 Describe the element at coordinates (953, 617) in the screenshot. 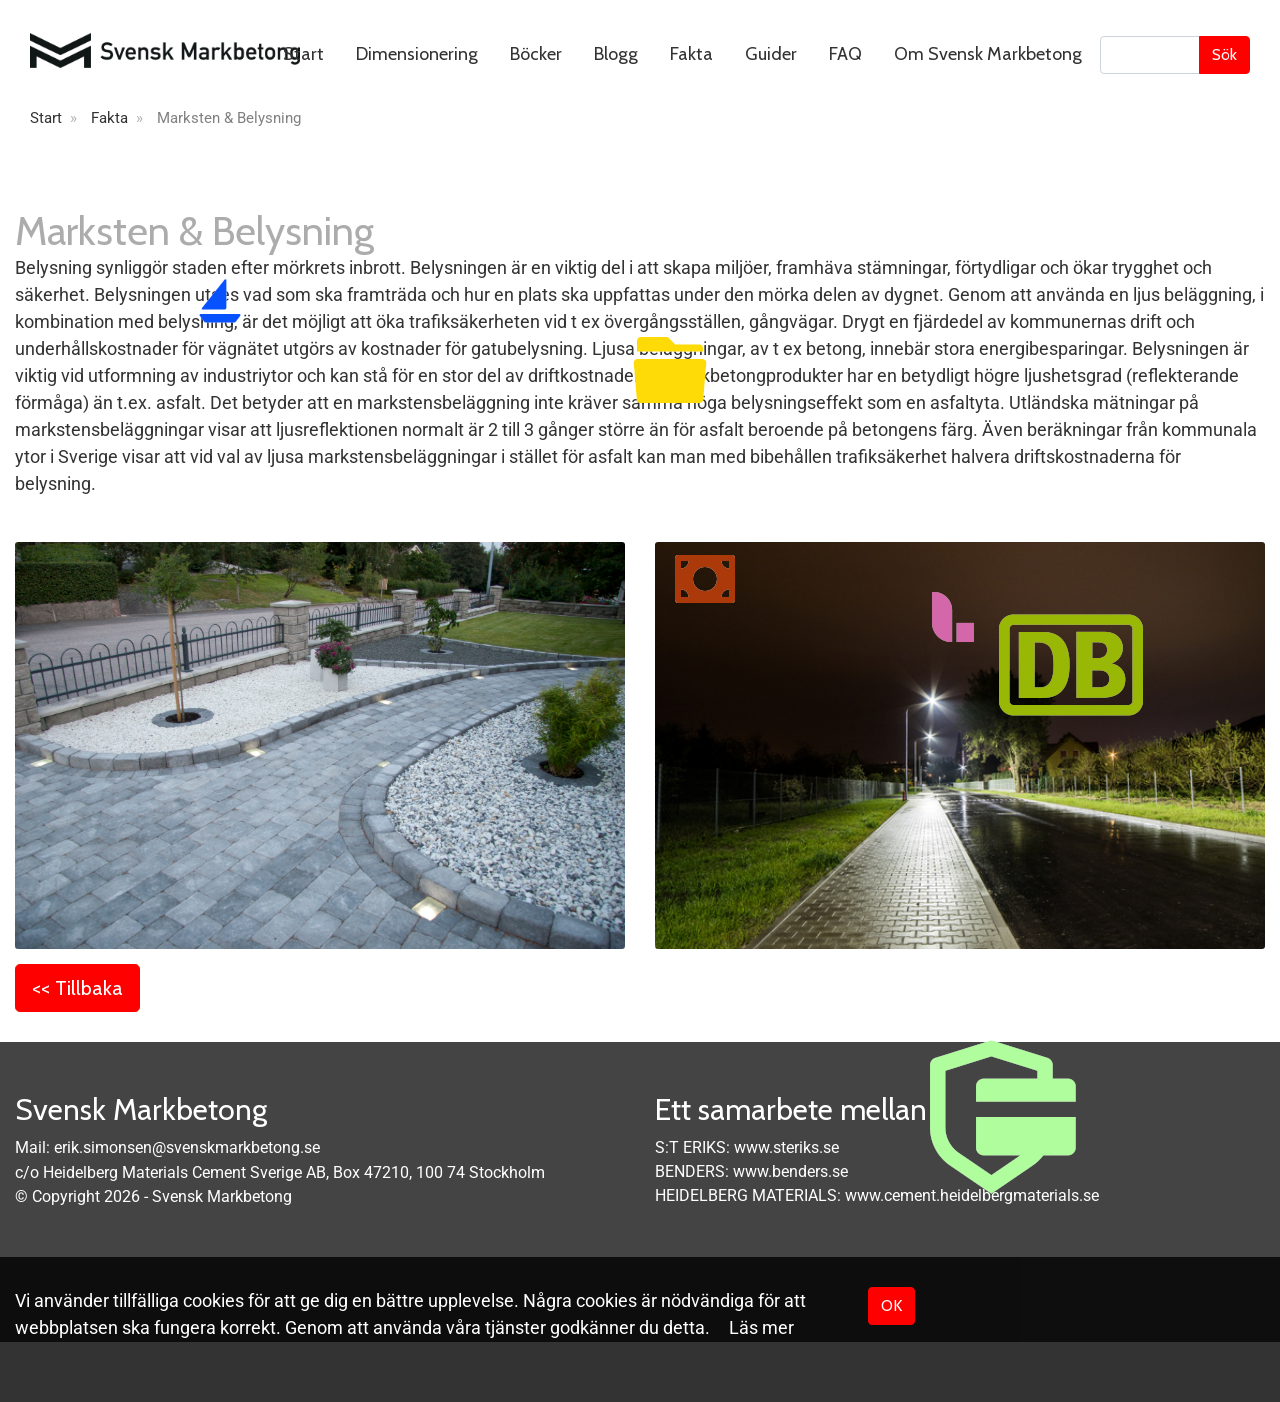

I see `logstash data processing pipeline logo` at that location.